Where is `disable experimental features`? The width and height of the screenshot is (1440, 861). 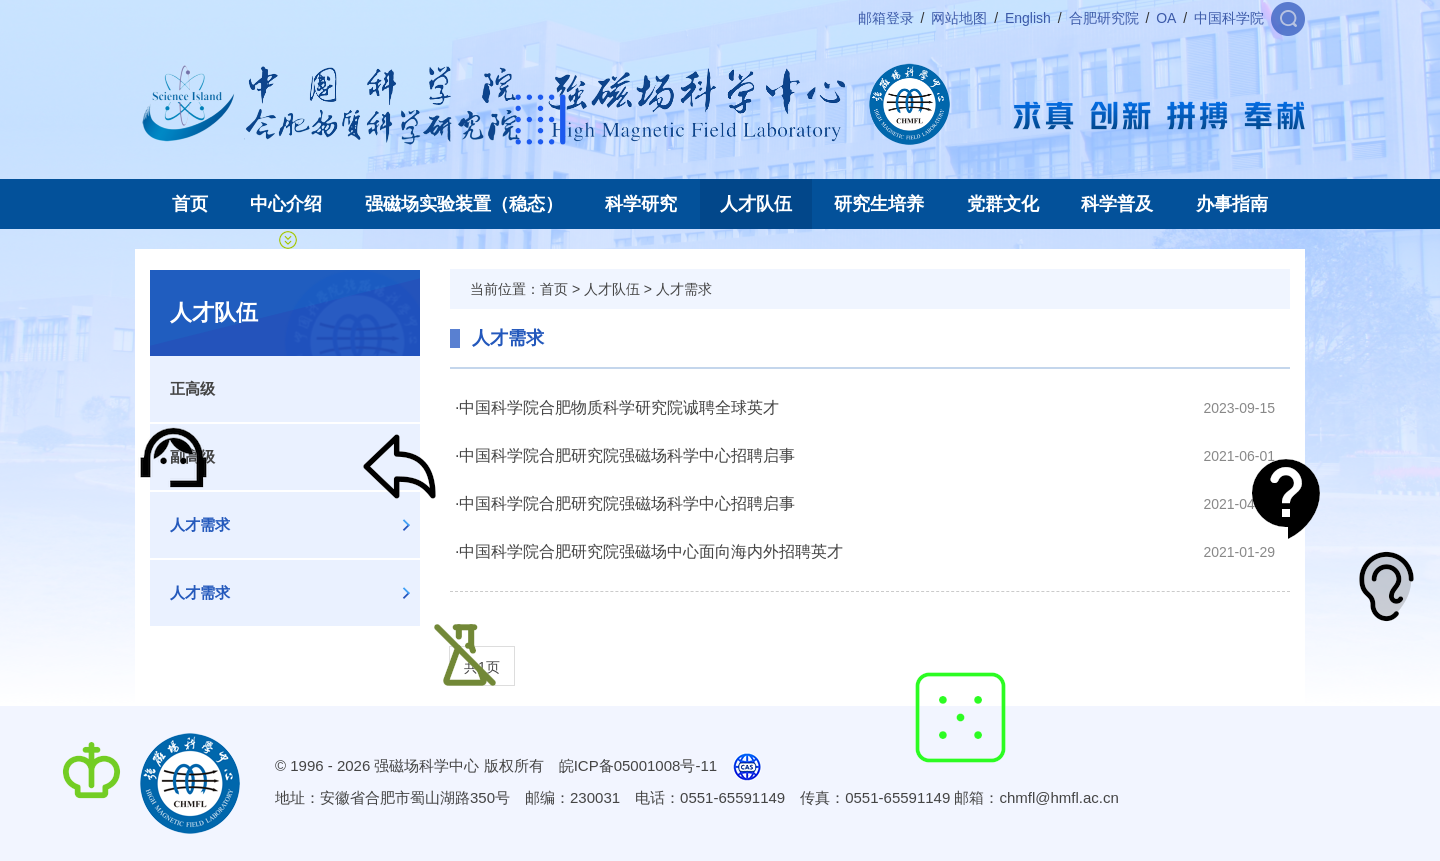 disable experimental features is located at coordinates (465, 655).